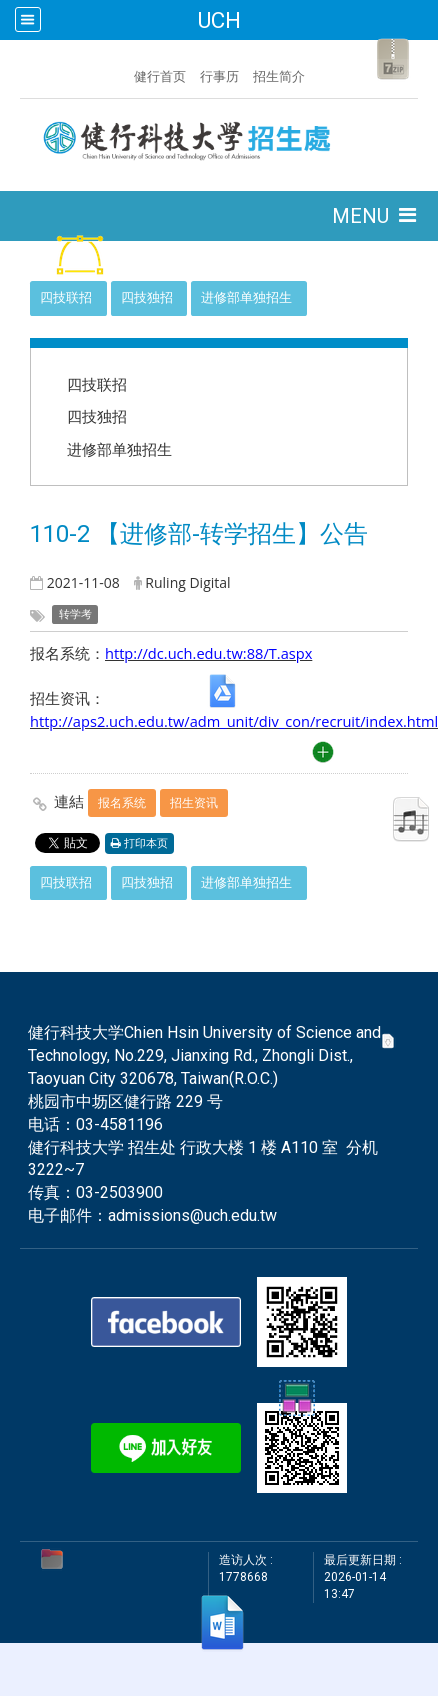 Image resolution: width=438 pixels, height=1696 pixels. I want to click on open a lilypond music notation file, so click(411, 819).